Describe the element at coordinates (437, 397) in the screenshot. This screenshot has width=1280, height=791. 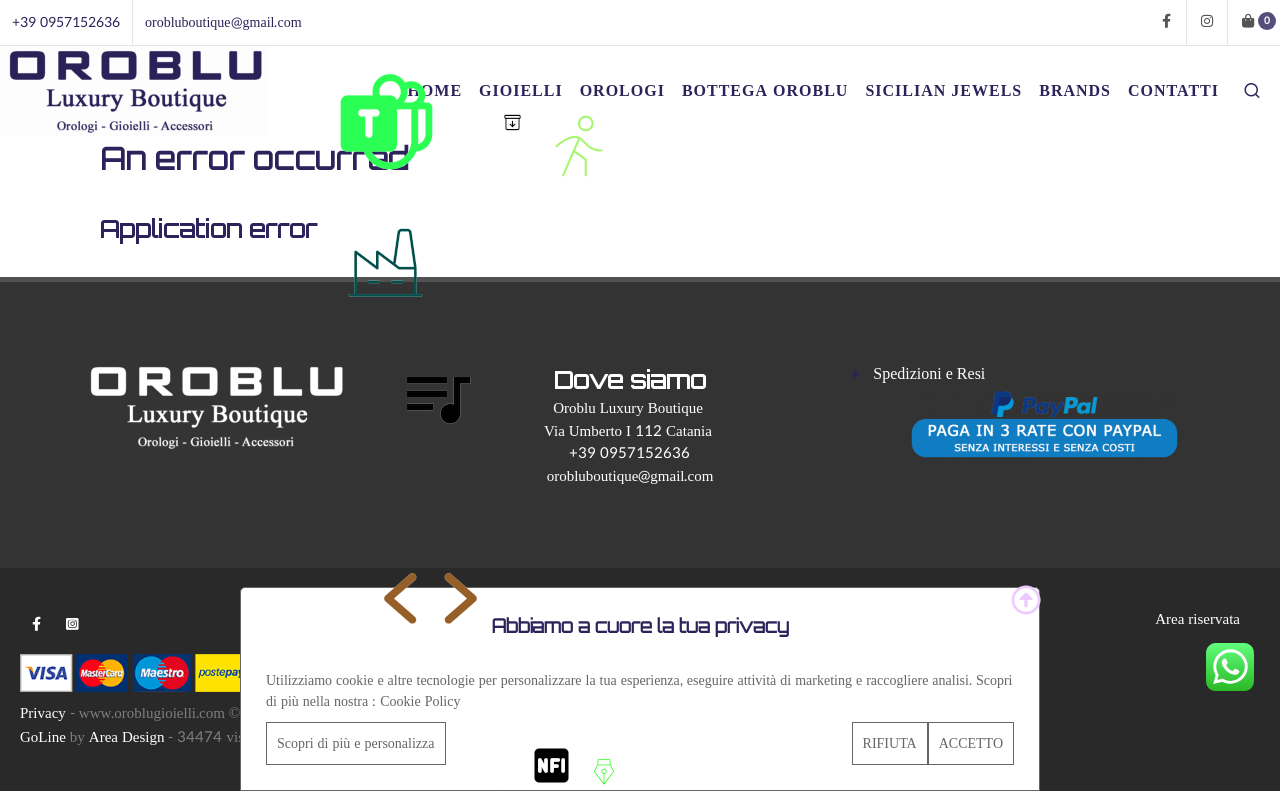
I see `view music queue or playlist` at that location.